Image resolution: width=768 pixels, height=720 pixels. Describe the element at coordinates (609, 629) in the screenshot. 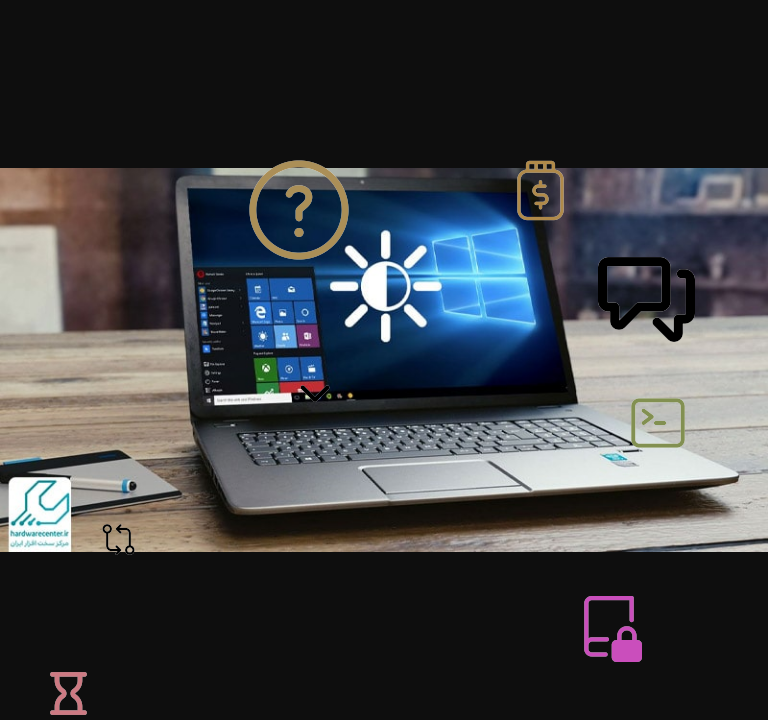

I see `indicates a private or locked repository` at that location.